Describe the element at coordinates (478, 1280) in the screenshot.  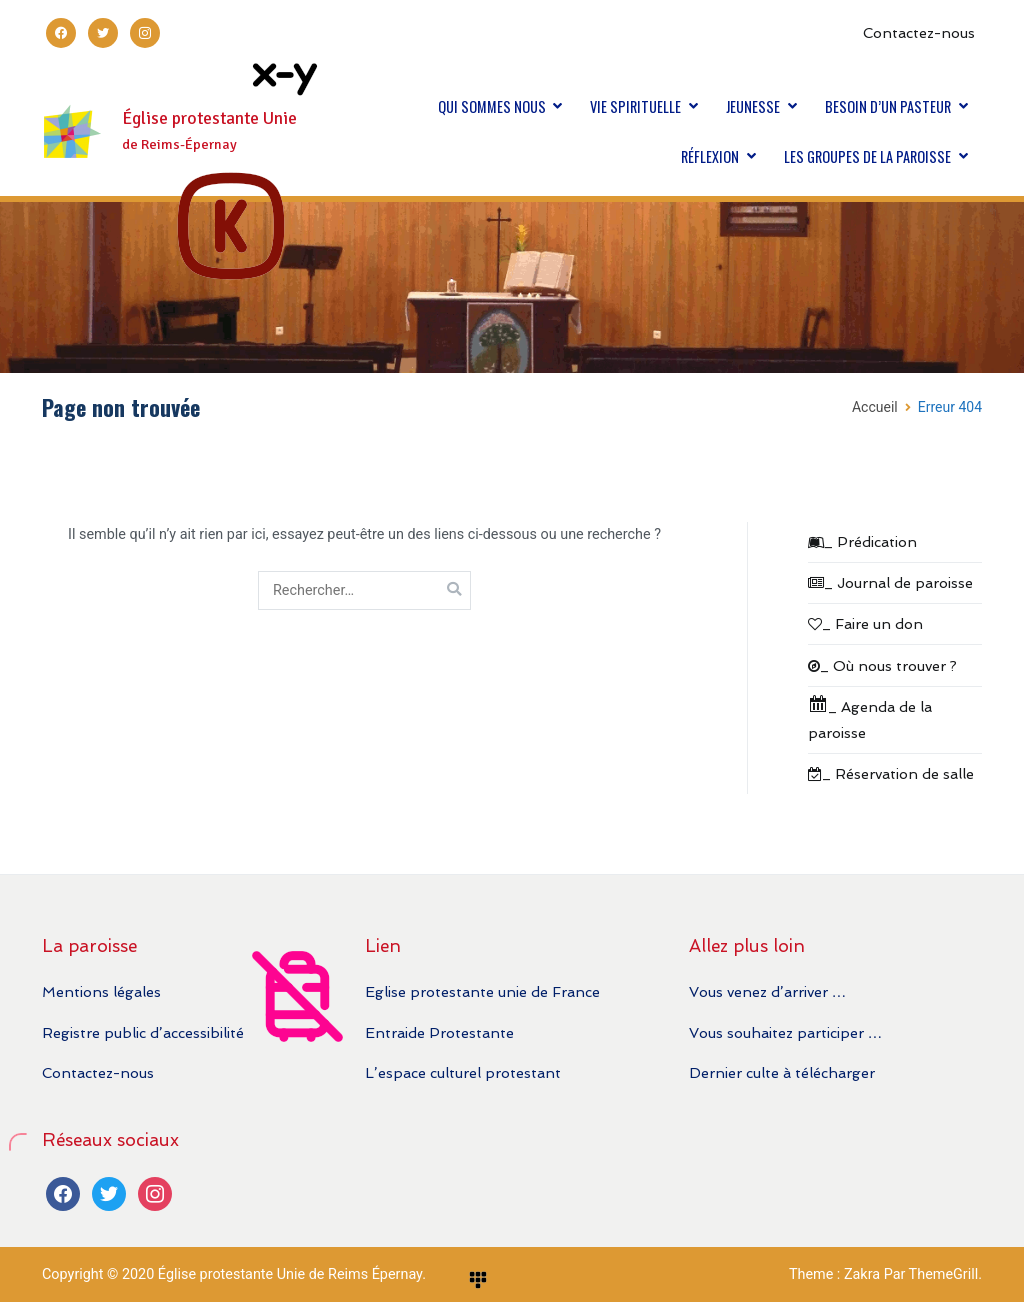
I see `open the phone dialpad` at that location.